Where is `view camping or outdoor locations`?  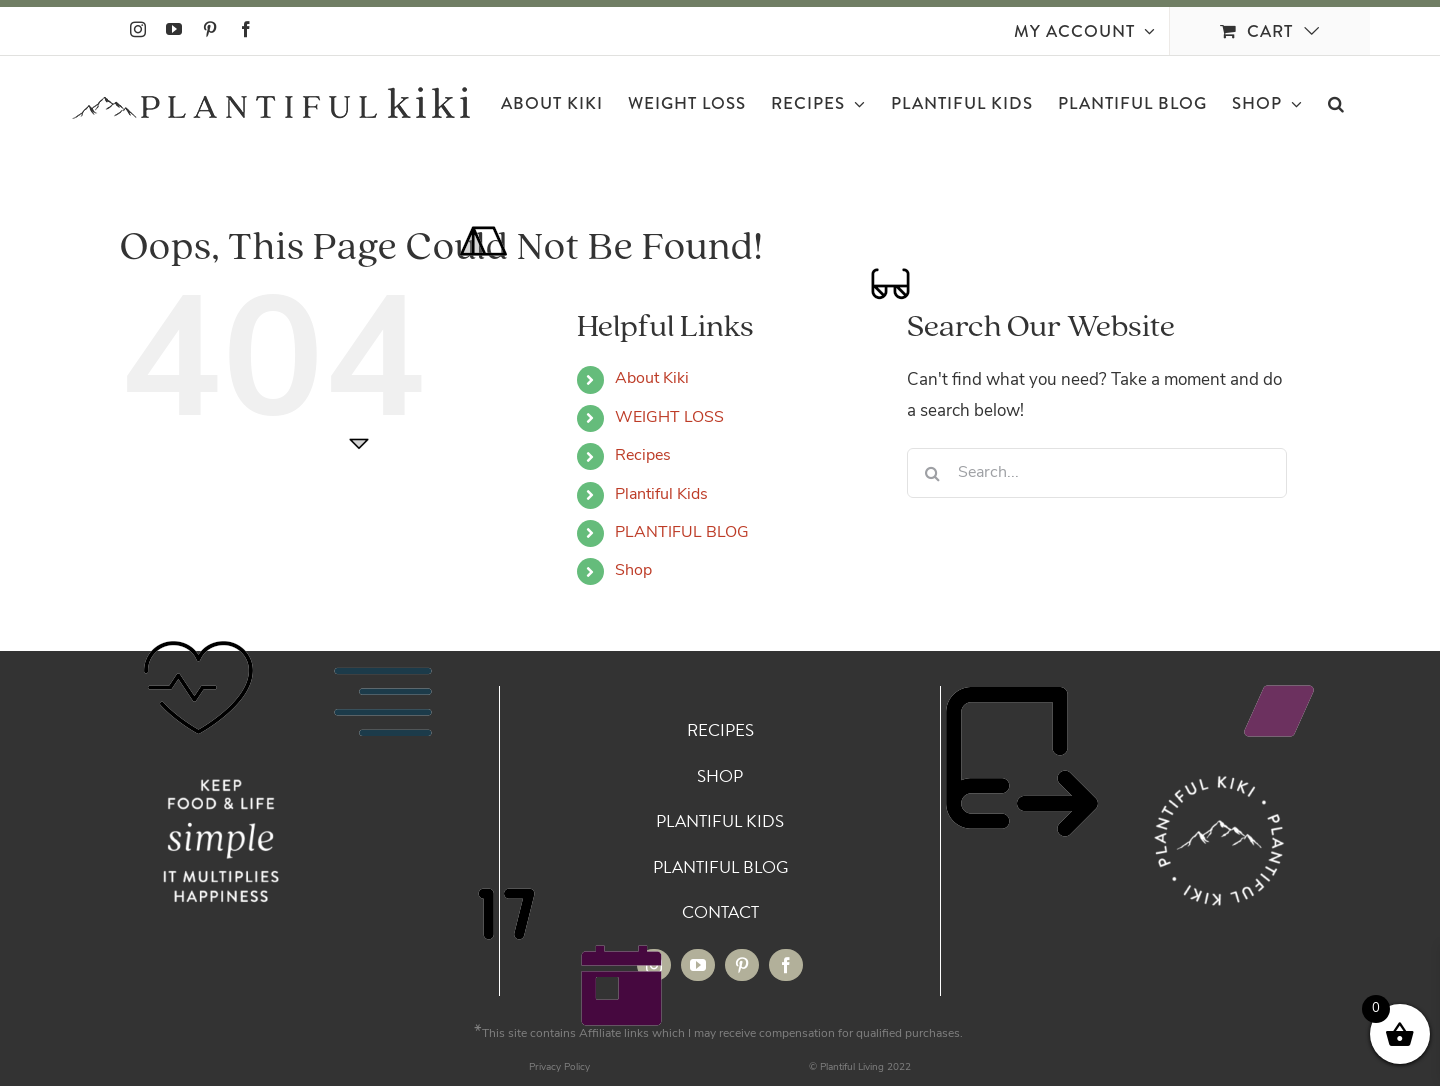 view camping or outdoor locations is located at coordinates (483, 242).